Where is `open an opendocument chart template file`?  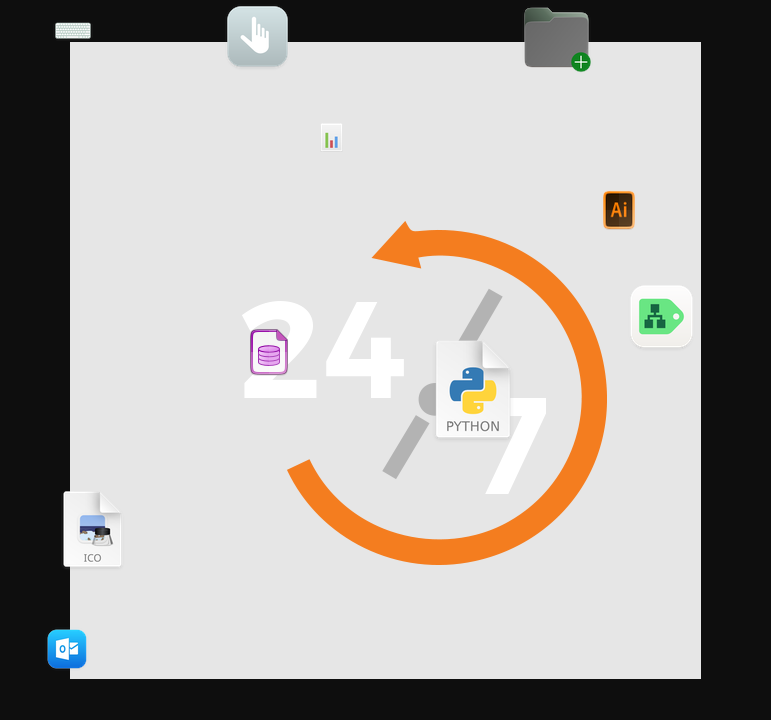
open an opendocument chart template file is located at coordinates (331, 137).